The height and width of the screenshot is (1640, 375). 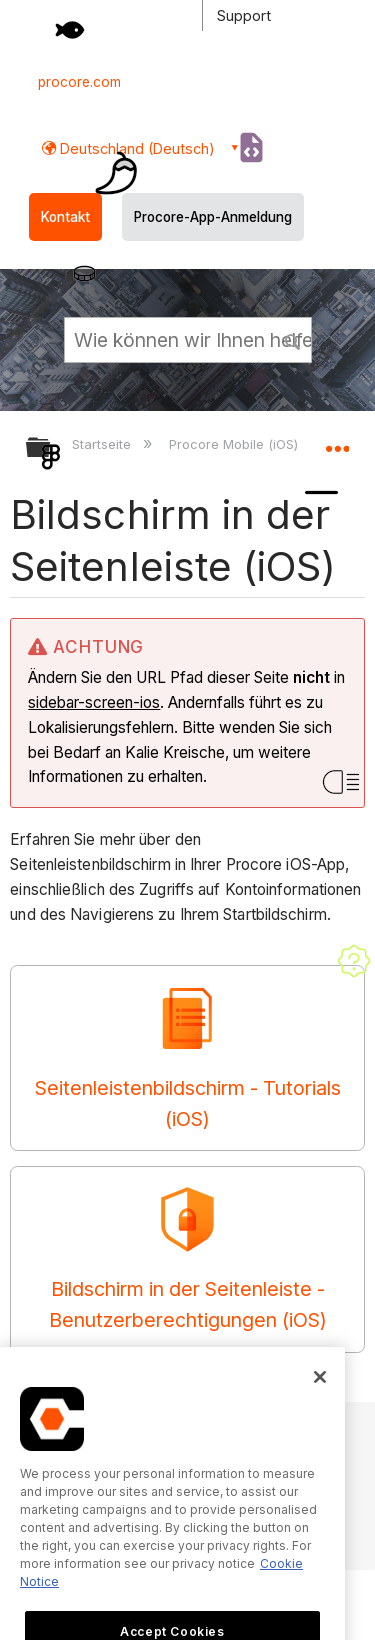 What do you see at coordinates (321, 492) in the screenshot?
I see `remove an item from a list` at bounding box center [321, 492].